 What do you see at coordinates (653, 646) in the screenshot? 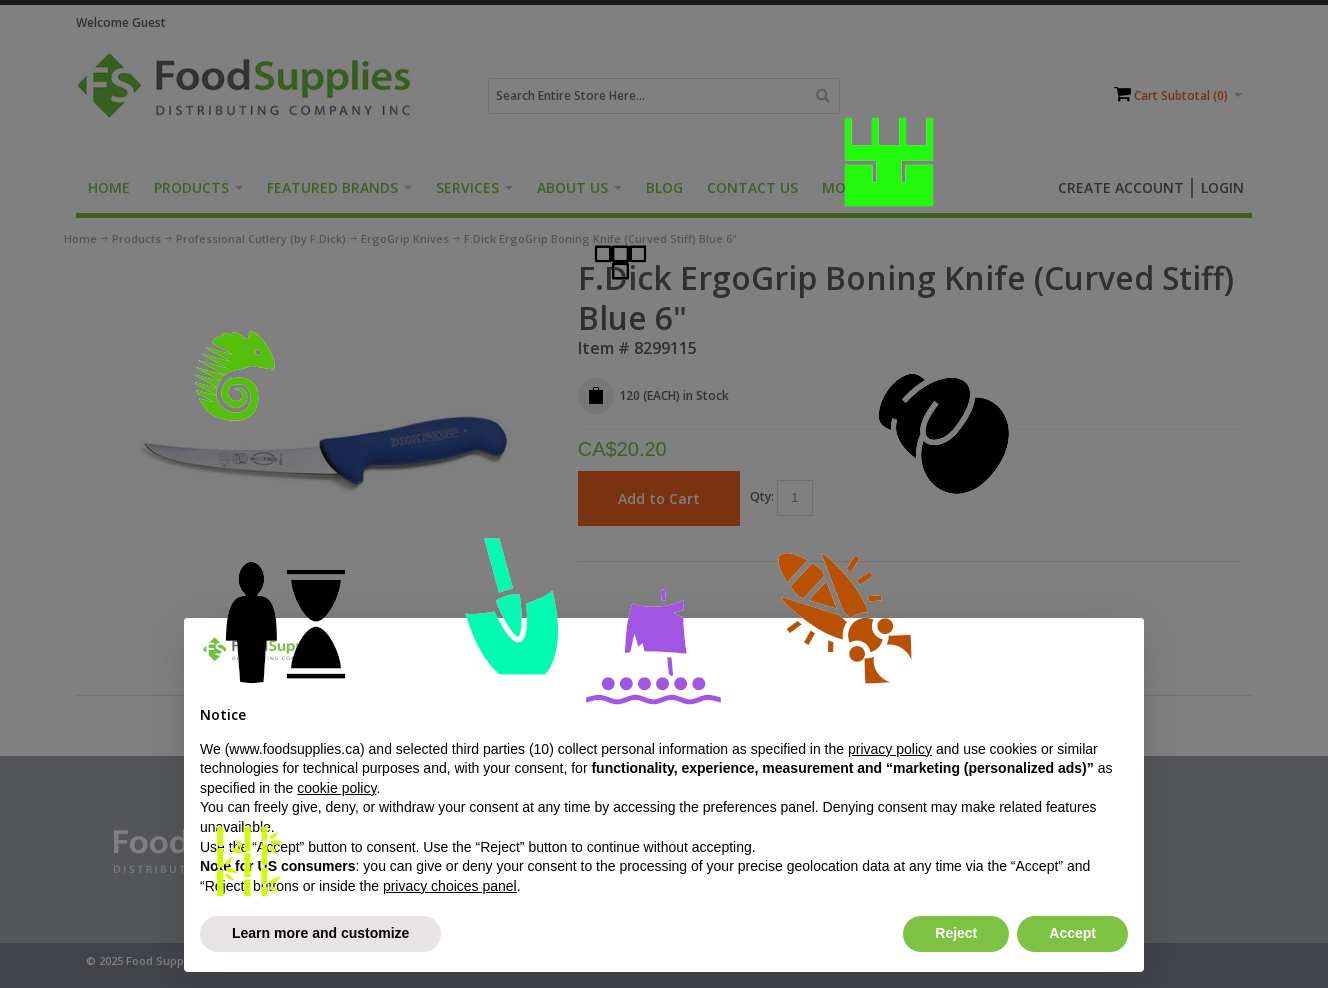
I see `water transportation or rafting activity` at bounding box center [653, 646].